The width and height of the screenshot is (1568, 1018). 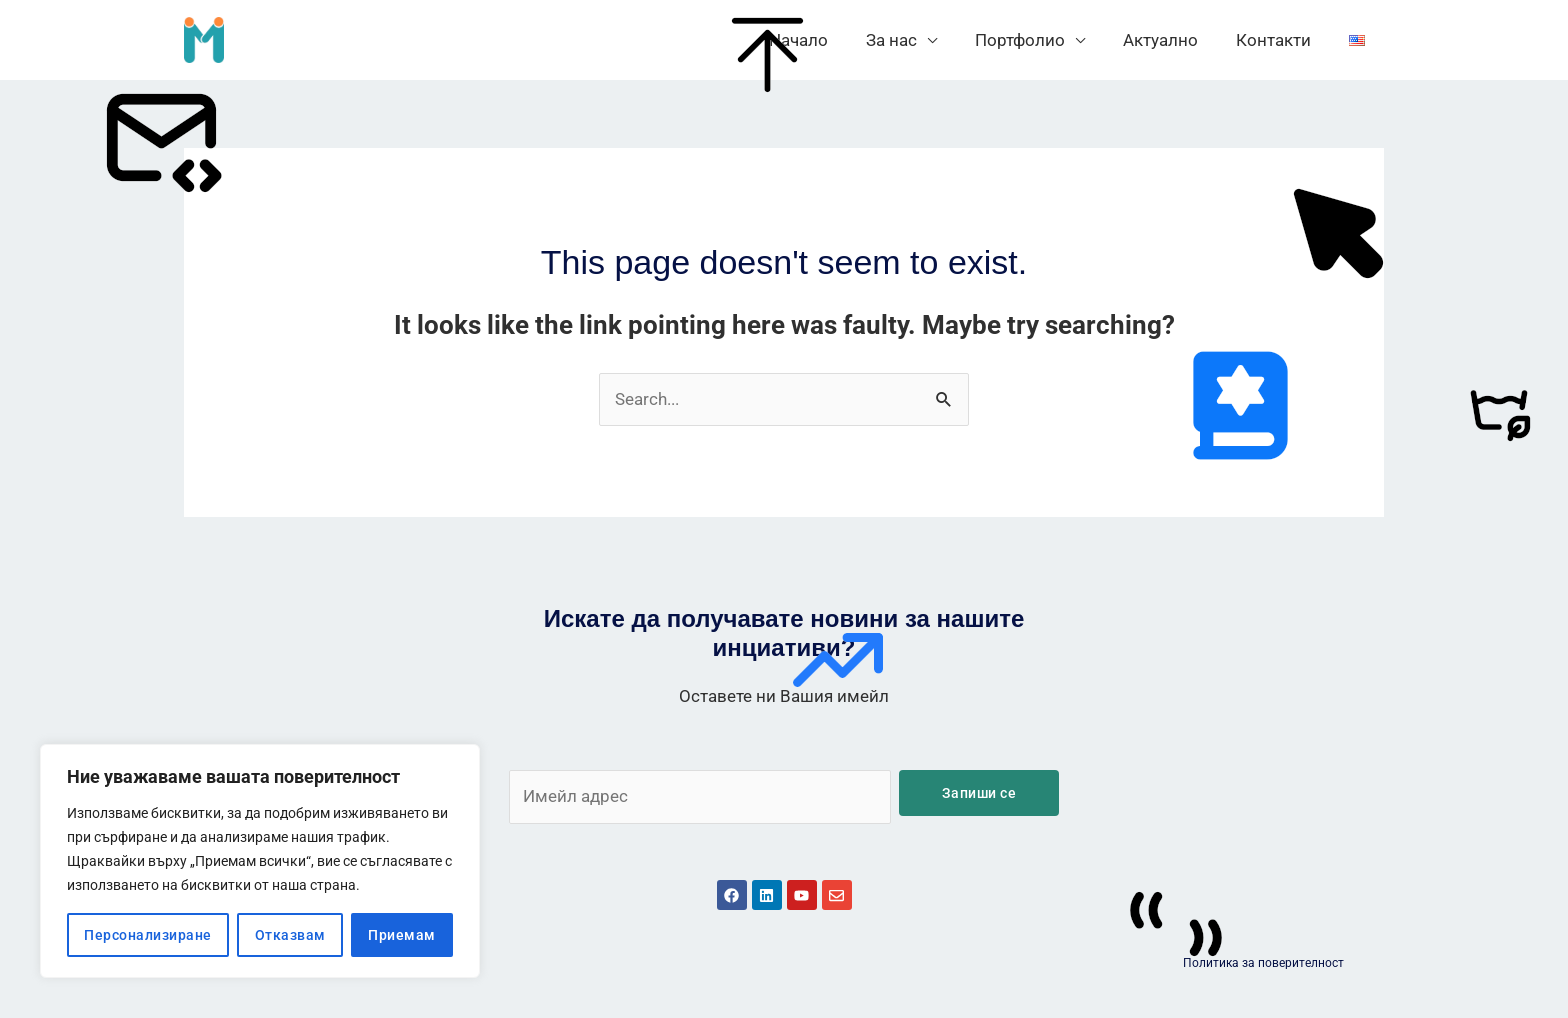 I want to click on access email developer settings, so click(x=161, y=137).